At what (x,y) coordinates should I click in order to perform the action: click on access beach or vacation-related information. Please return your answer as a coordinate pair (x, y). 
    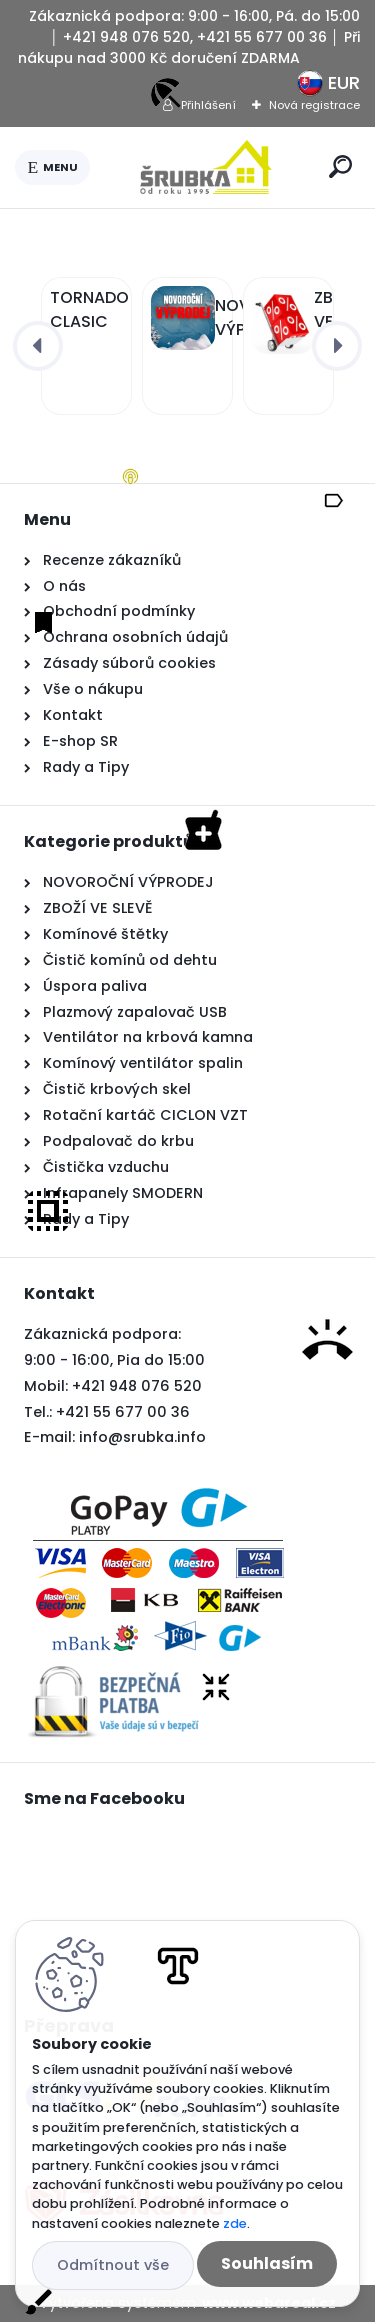
    Looking at the image, I should click on (166, 93).